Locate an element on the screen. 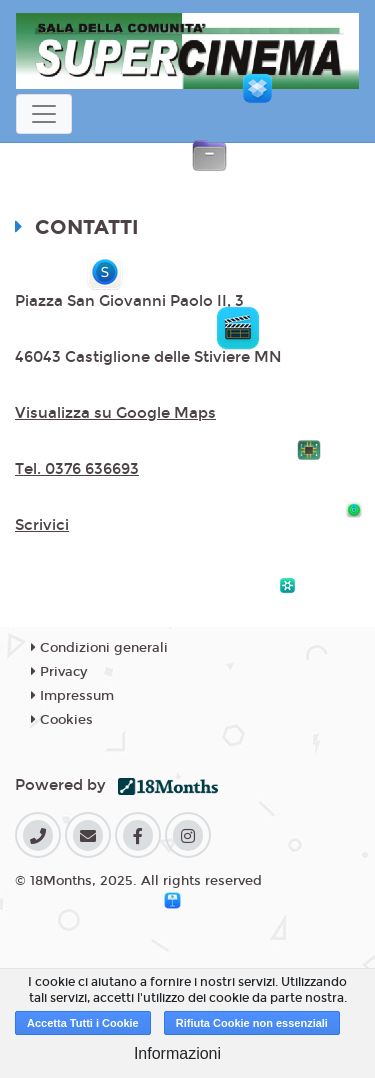 Image resolution: width=375 pixels, height=1078 pixels. open keynote to create or edit presentations is located at coordinates (172, 900).